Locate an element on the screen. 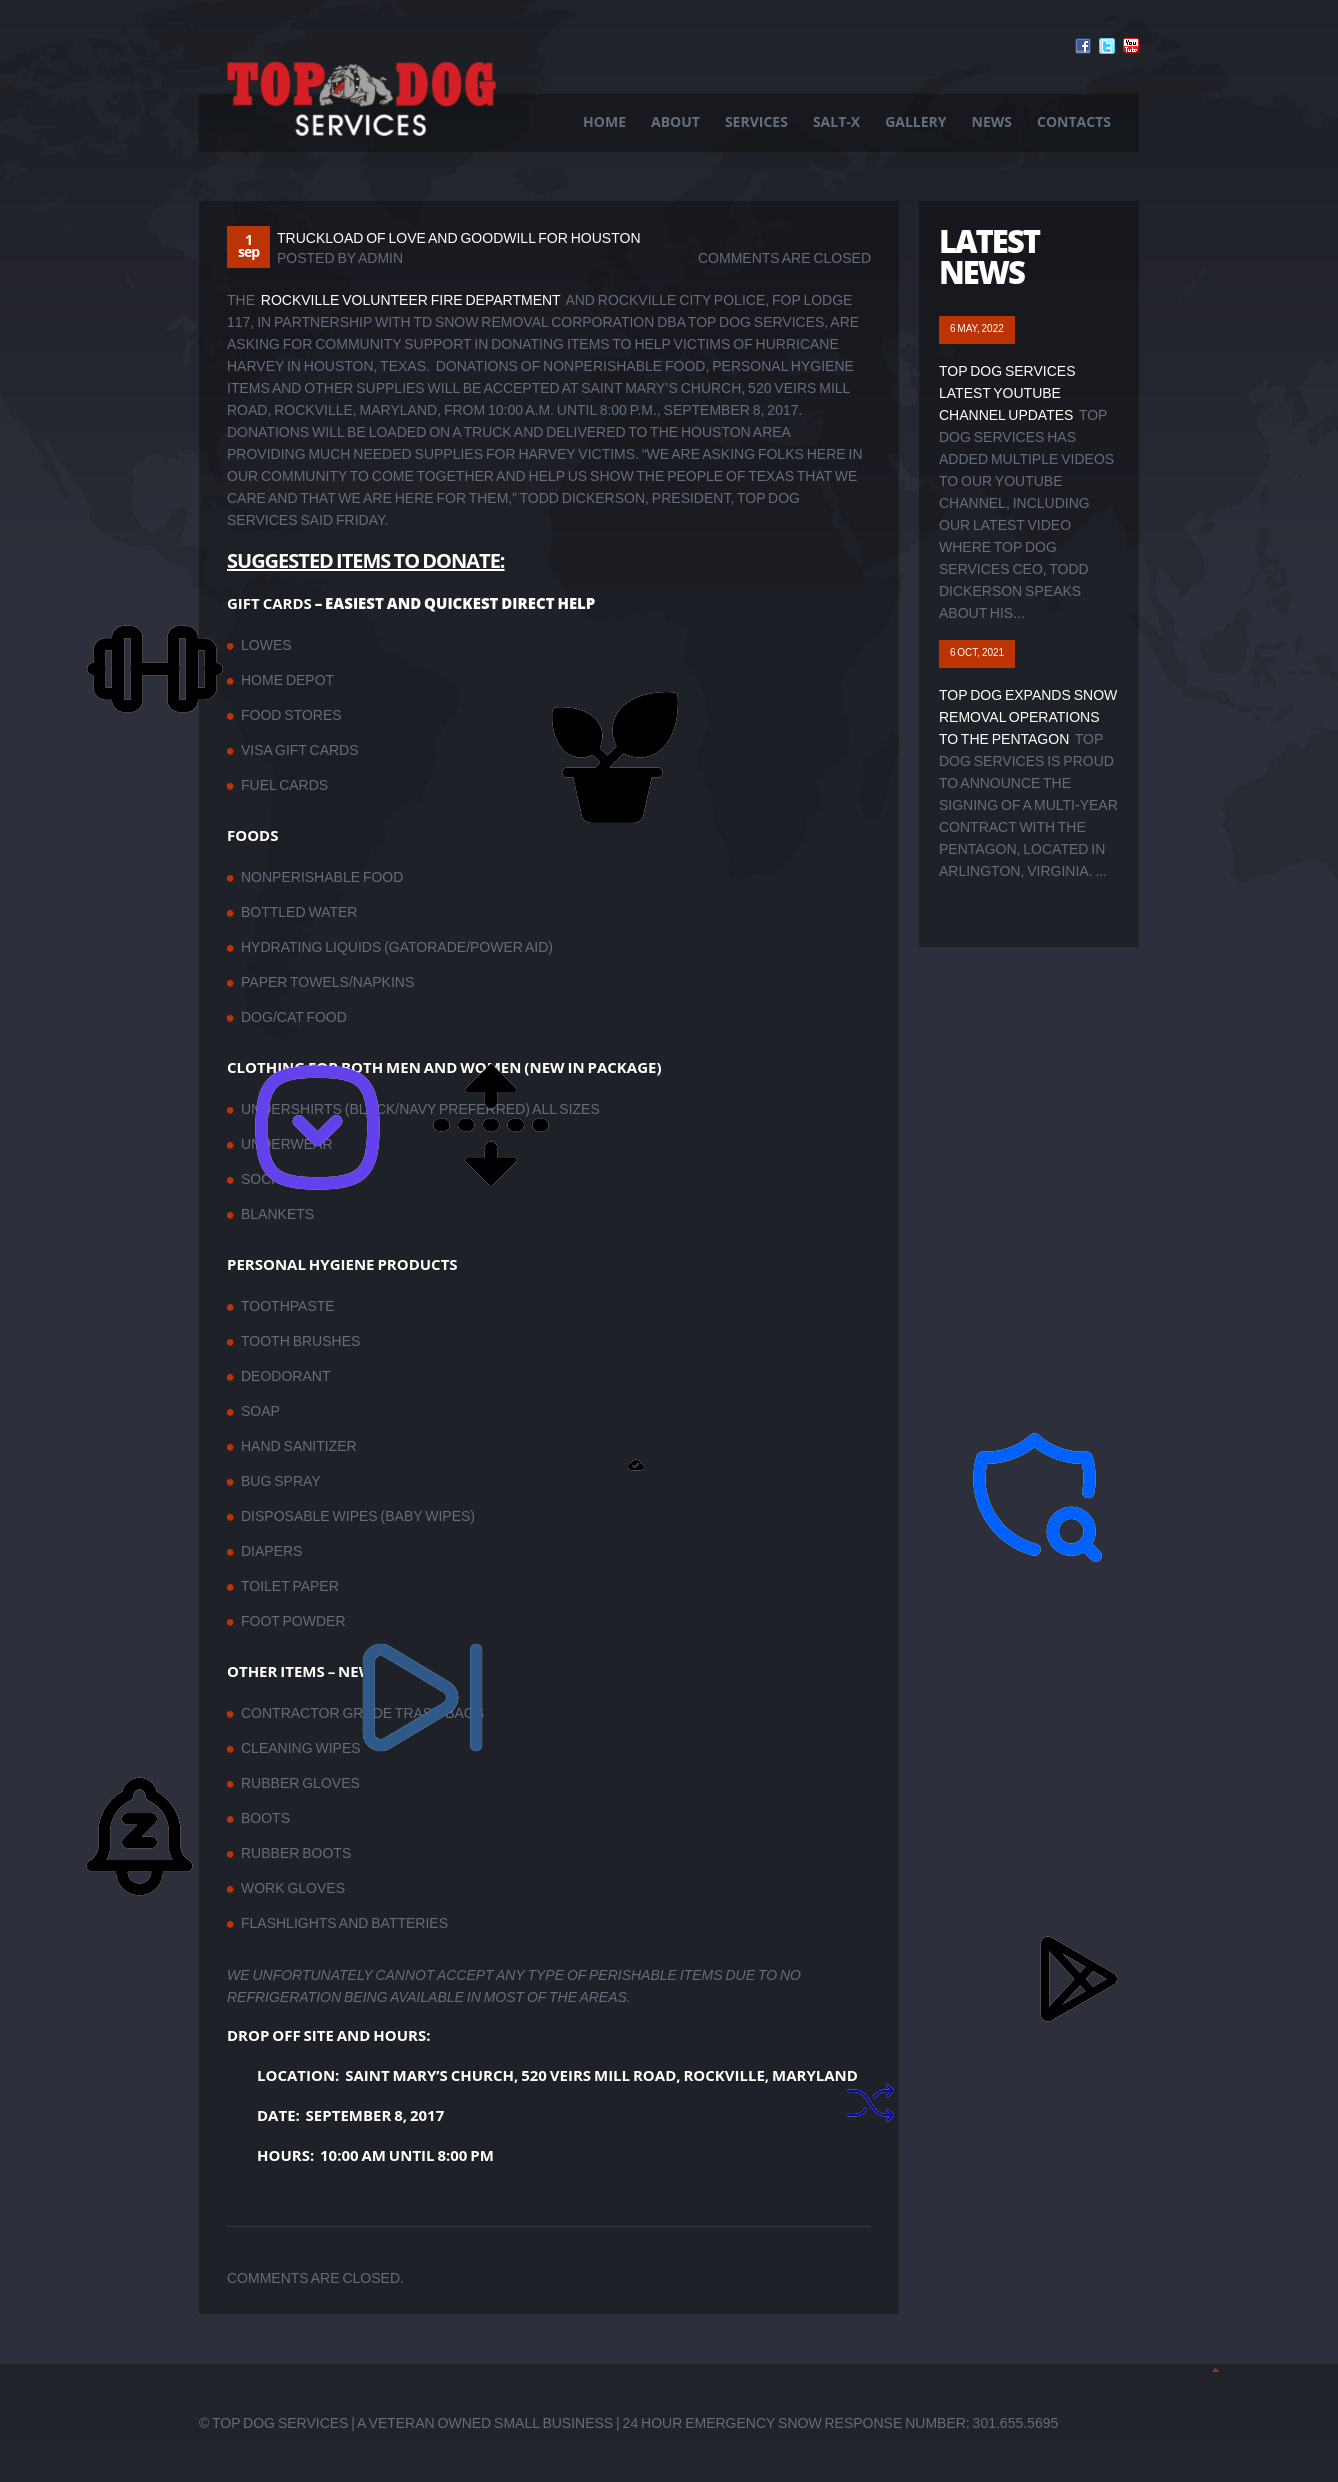  expand dropdown menu or content is located at coordinates (317, 1127).